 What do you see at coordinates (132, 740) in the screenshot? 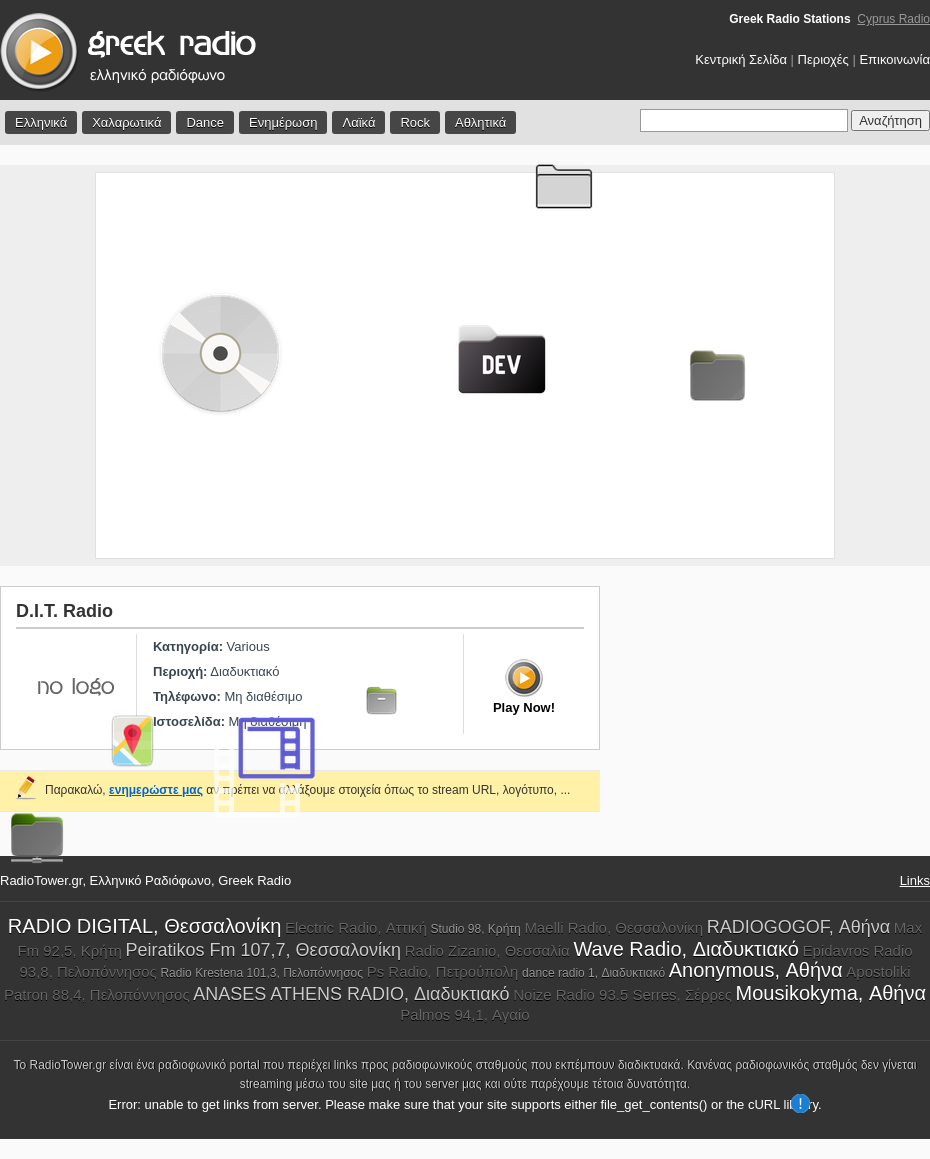
I see `a gpx file containing gps route or track data` at bounding box center [132, 740].